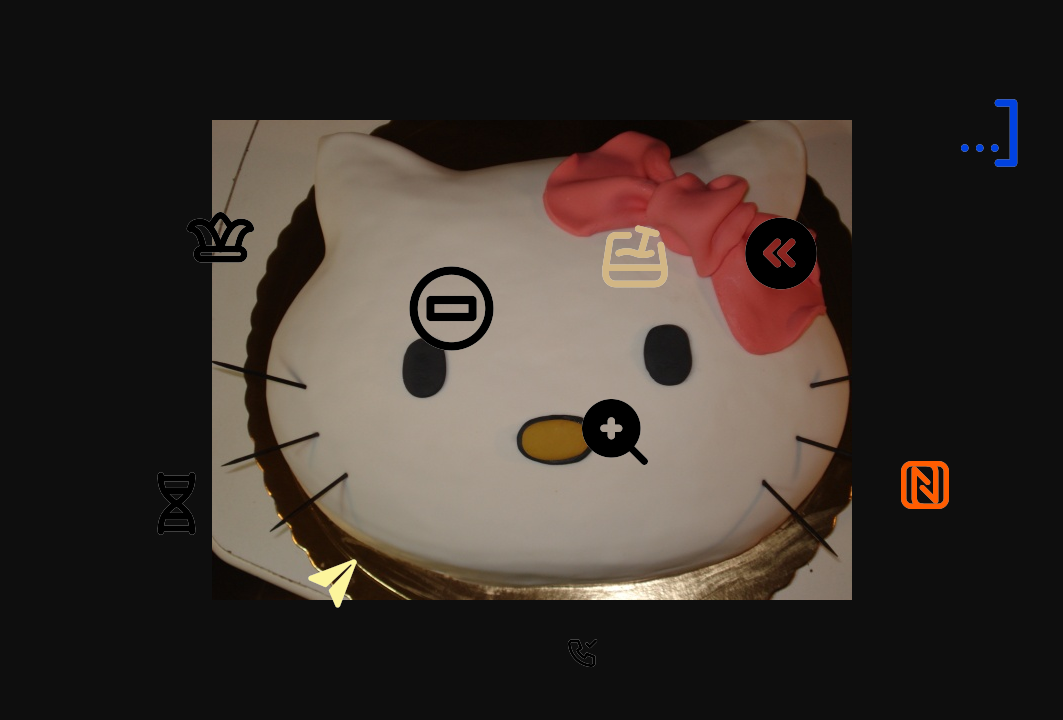  I want to click on call completed successfully, so click(582, 652).